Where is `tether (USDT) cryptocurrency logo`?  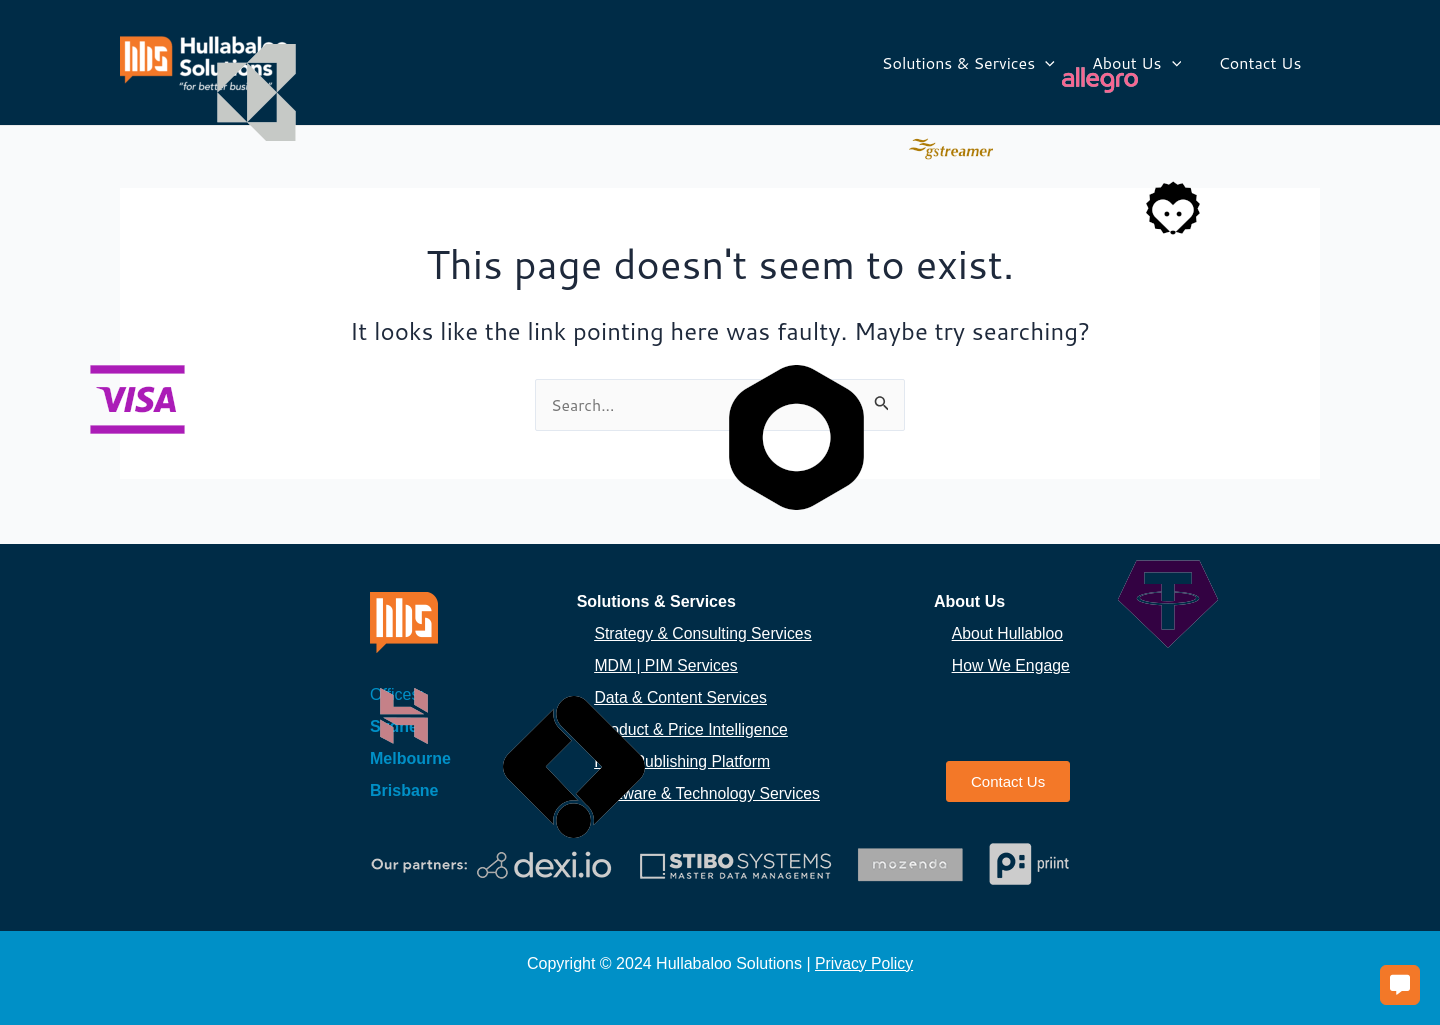
tether (USDT) cryptocurrency logo is located at coordinates (1168, 604).